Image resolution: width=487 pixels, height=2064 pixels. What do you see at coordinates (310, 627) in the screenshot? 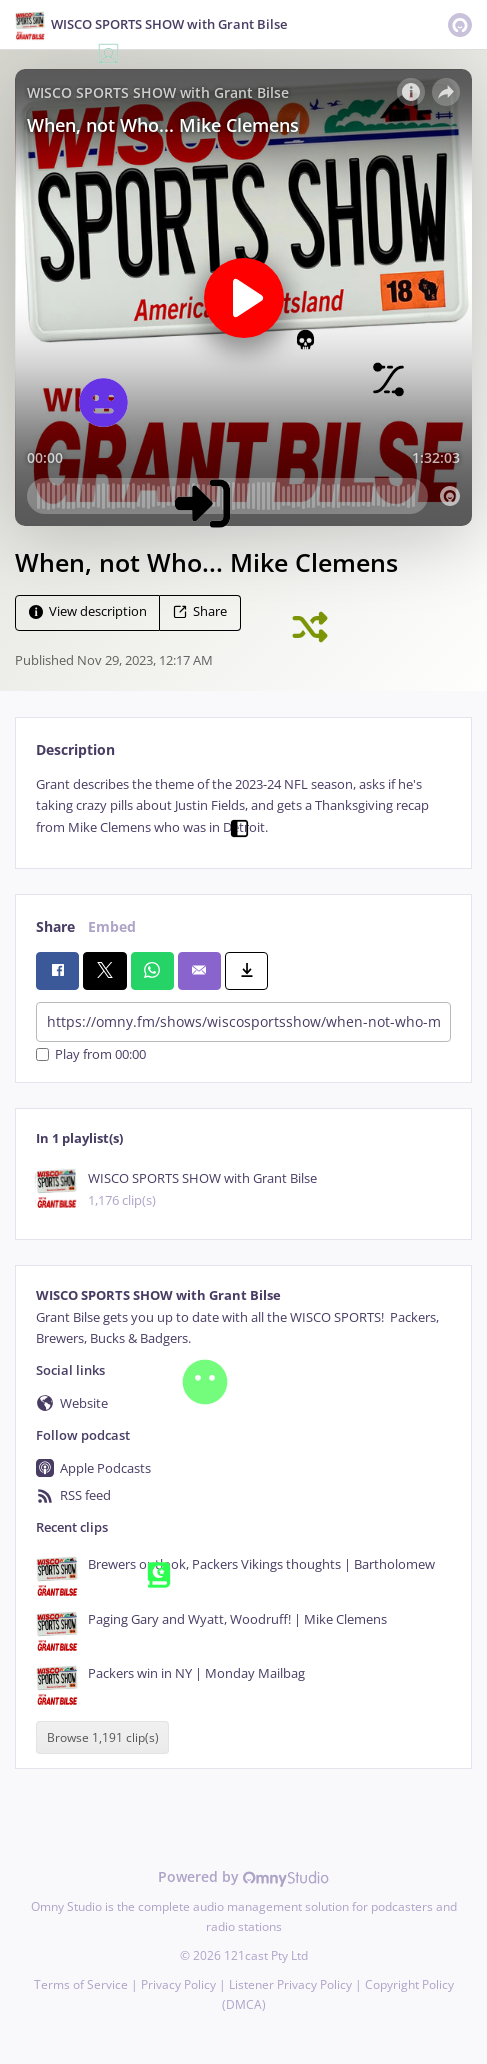
I see `shuffle or randomize content` at bounding box center [310, 627].